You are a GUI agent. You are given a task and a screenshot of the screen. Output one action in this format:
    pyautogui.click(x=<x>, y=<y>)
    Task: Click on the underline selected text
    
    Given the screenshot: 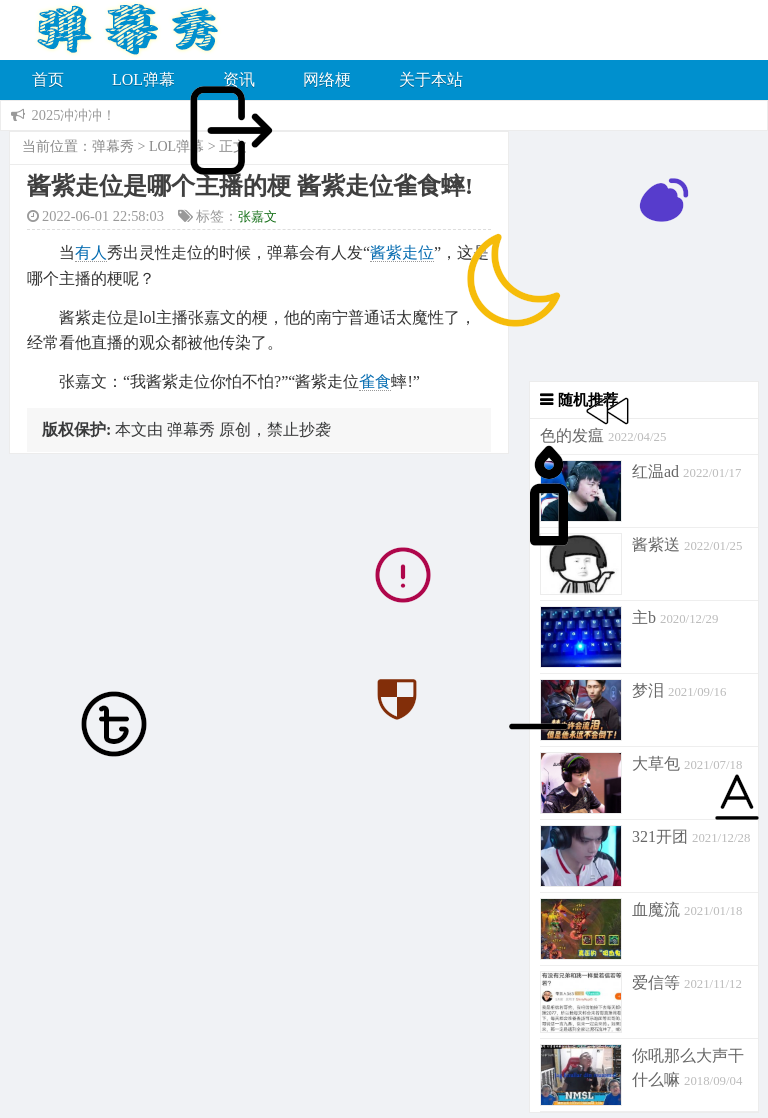 What is the action you would take?
    pyautogui.click(x=737, y=798)
    